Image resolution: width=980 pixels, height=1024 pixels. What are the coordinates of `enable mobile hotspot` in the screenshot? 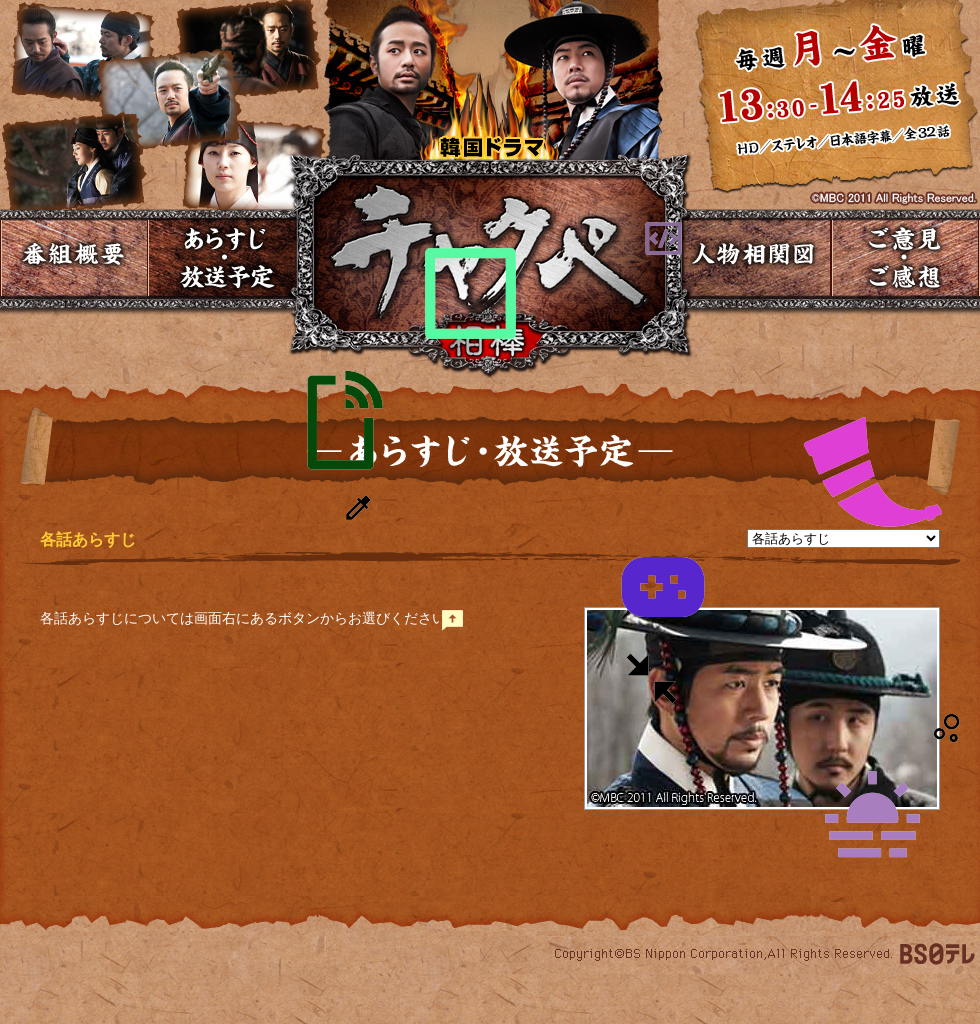 It's located at (340, 422).